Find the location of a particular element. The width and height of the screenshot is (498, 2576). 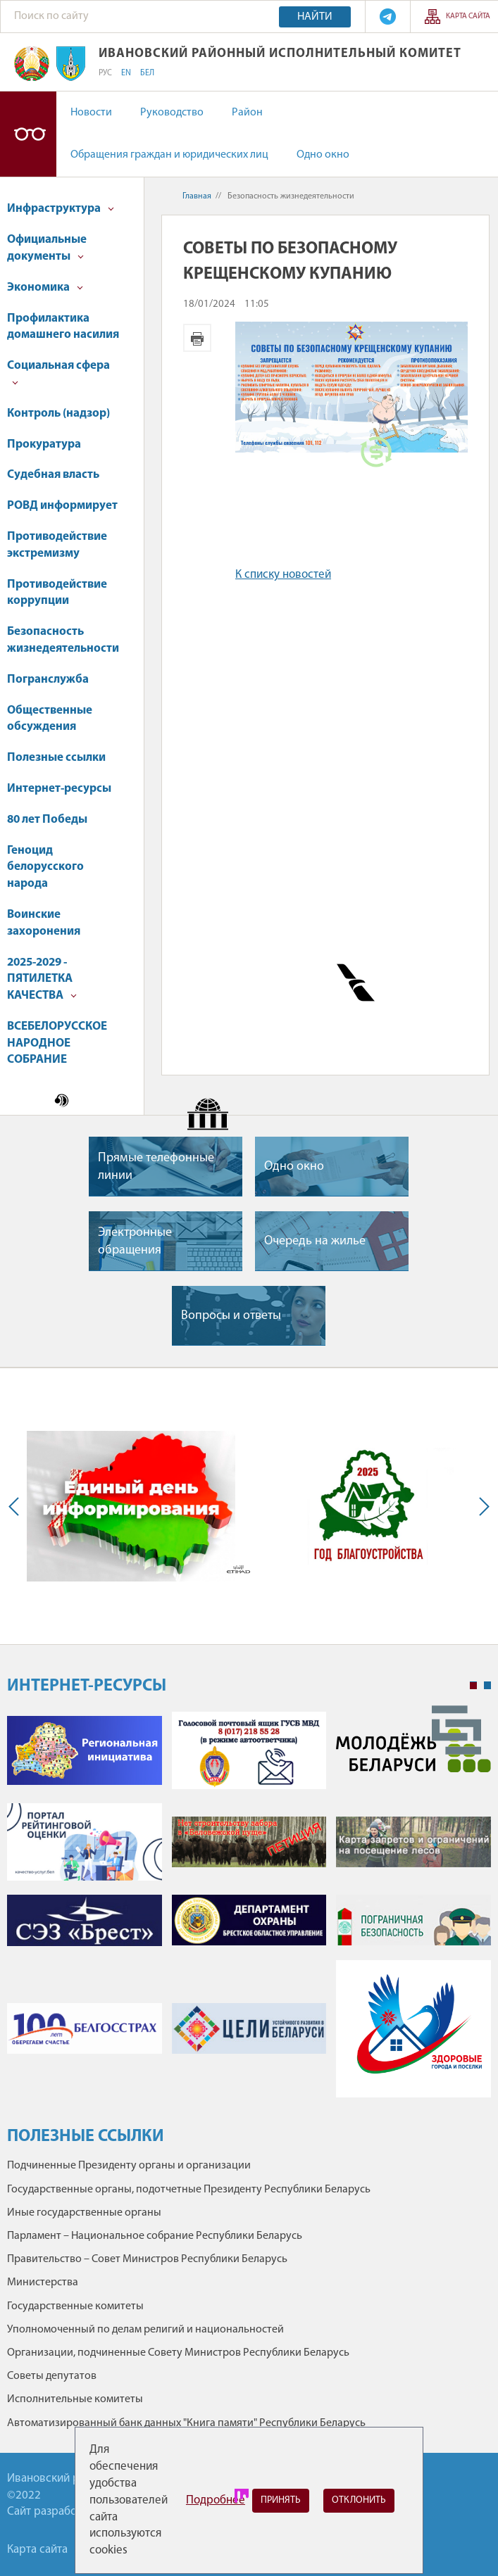

open the Mix app is located at coordinates (242, 2496).